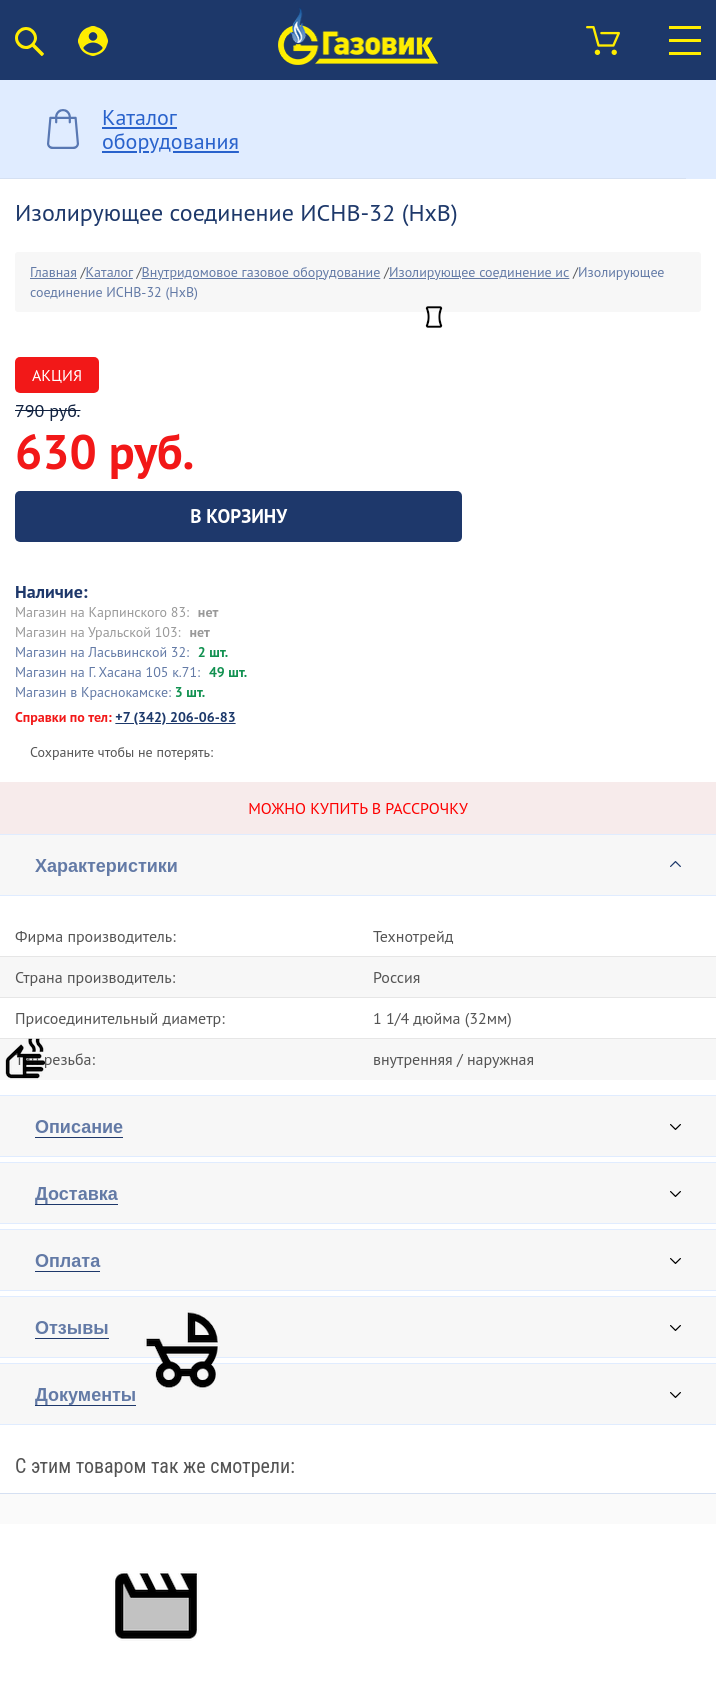  I want to click on switch to vertical panorama mode, so click(434, 317).